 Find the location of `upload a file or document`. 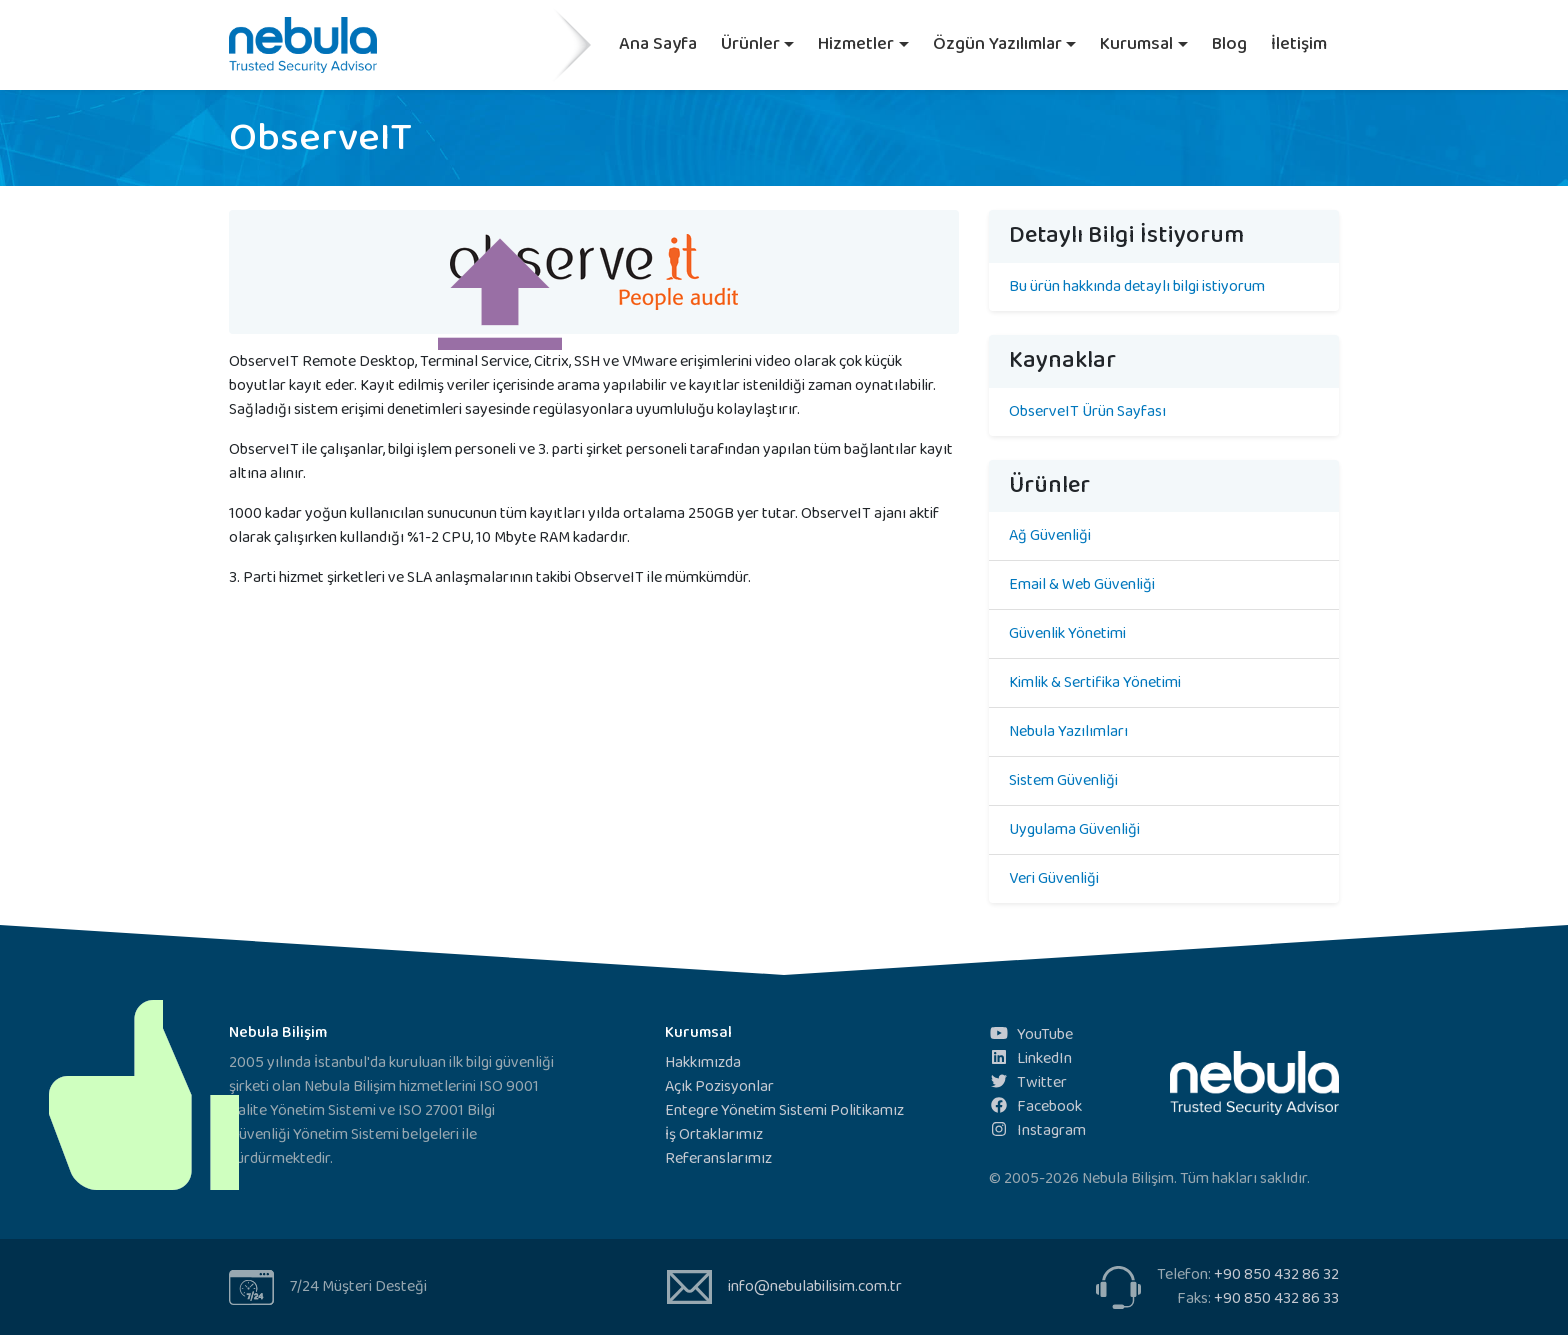

upload a file or document is located at coordinates (500, 288).